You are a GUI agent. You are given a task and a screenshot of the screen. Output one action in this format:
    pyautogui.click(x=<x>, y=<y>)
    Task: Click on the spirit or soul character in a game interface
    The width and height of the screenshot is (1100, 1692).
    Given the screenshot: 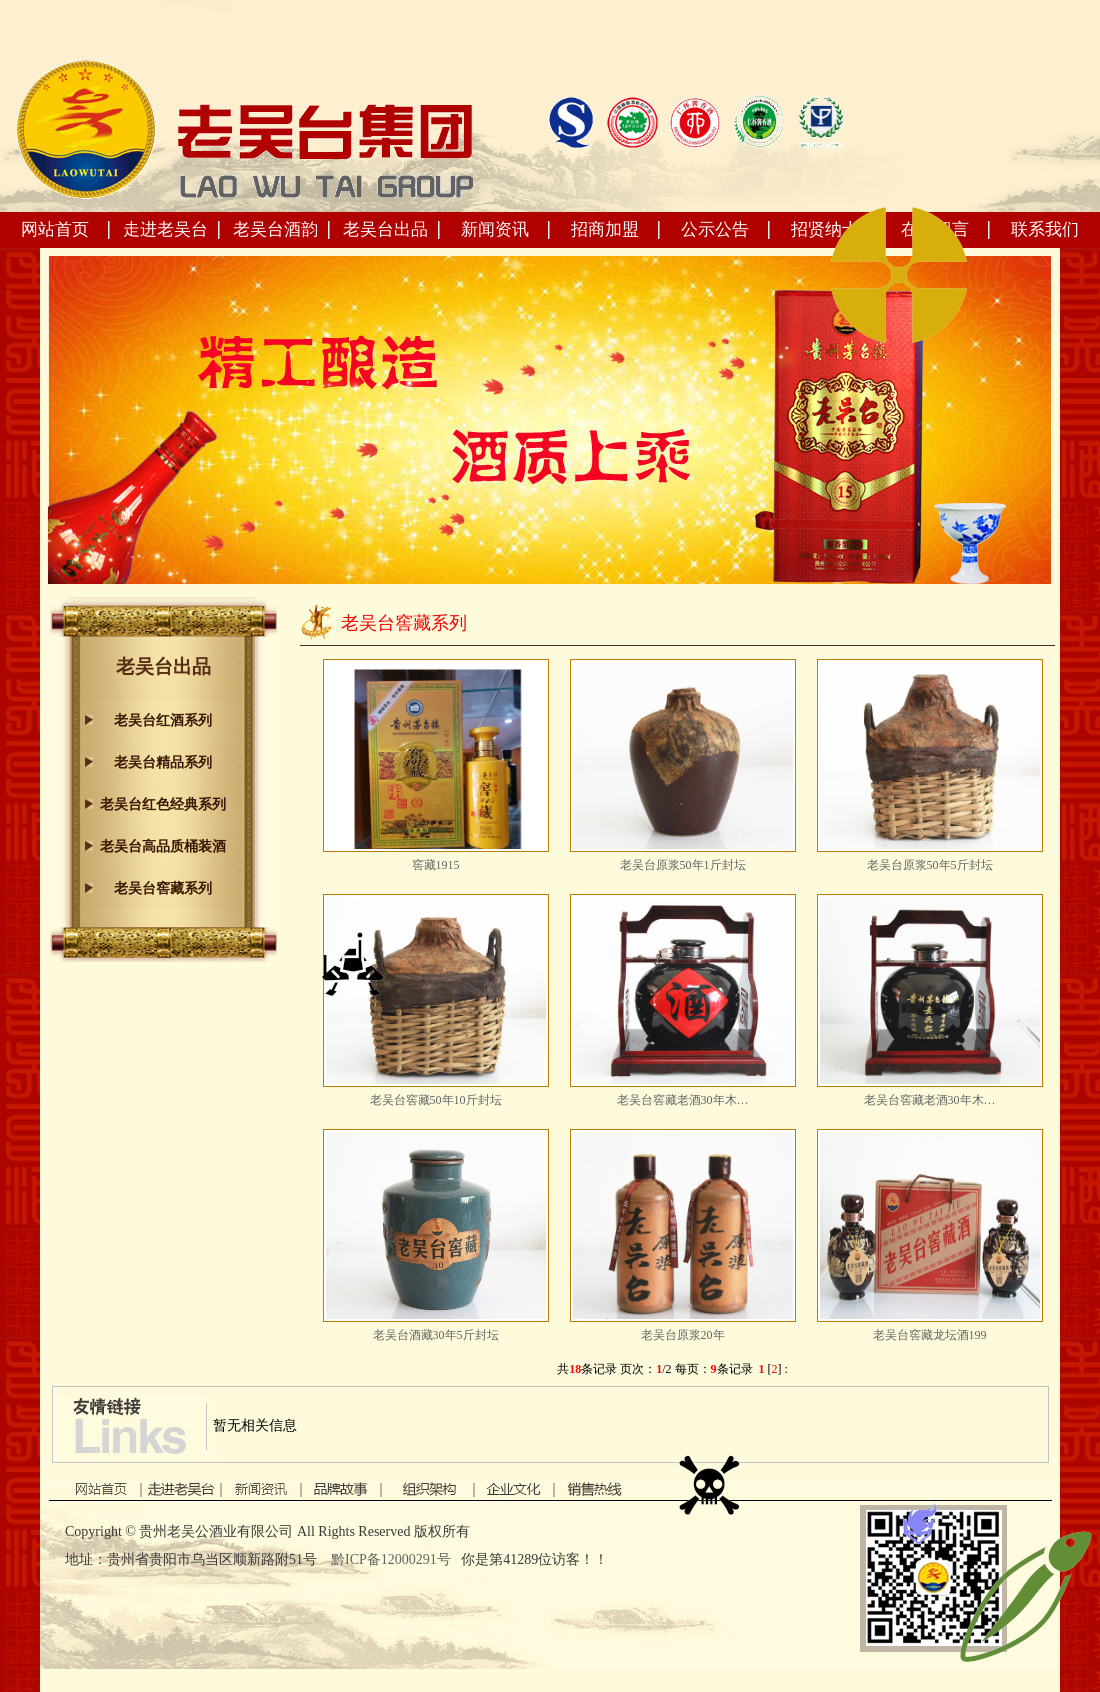 What is the action you would take?
    pyautogui.click(x=918, y=1523)
    